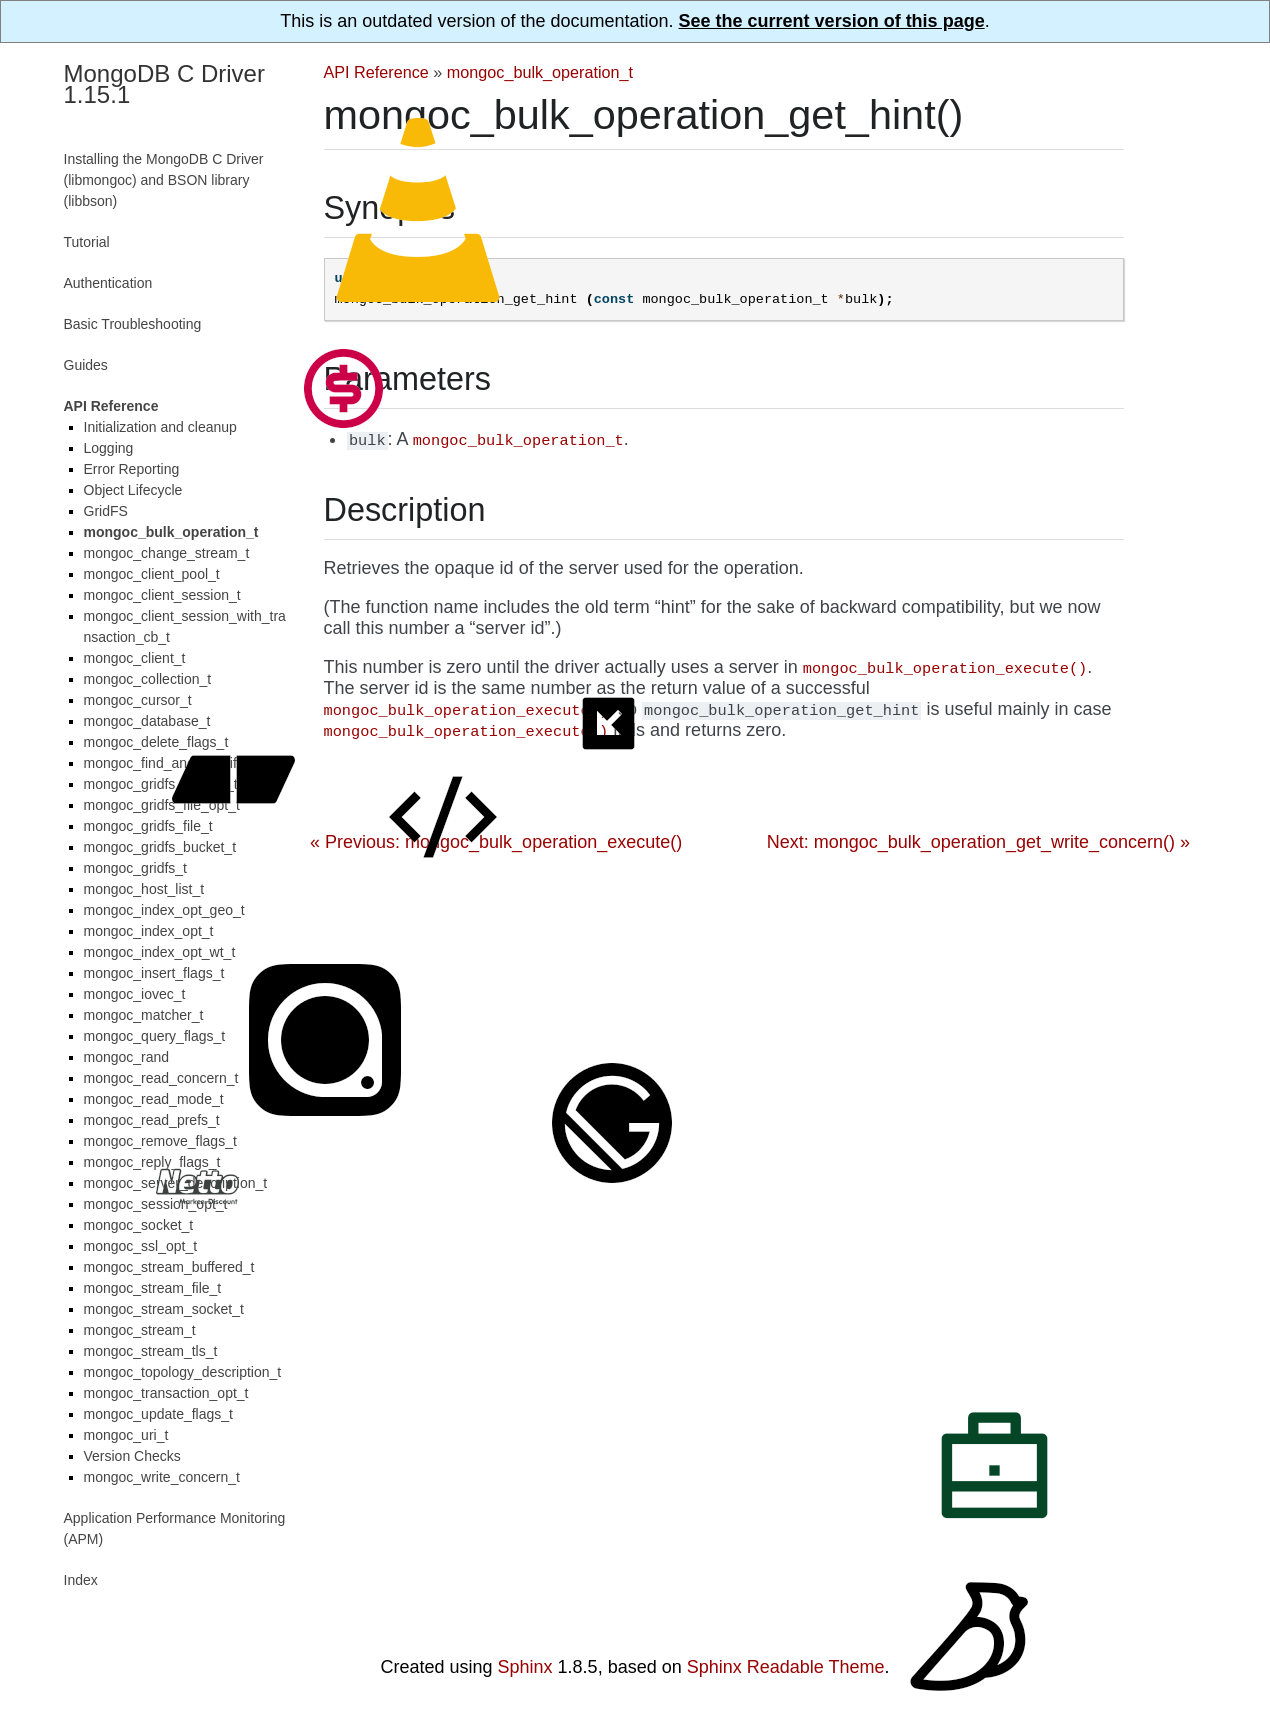 The width and height of the screenshot is (1270, 1714). Describe the element at coordinates (969, 1634) in the screenshot. I see `open yuque documentation platform` at that location.